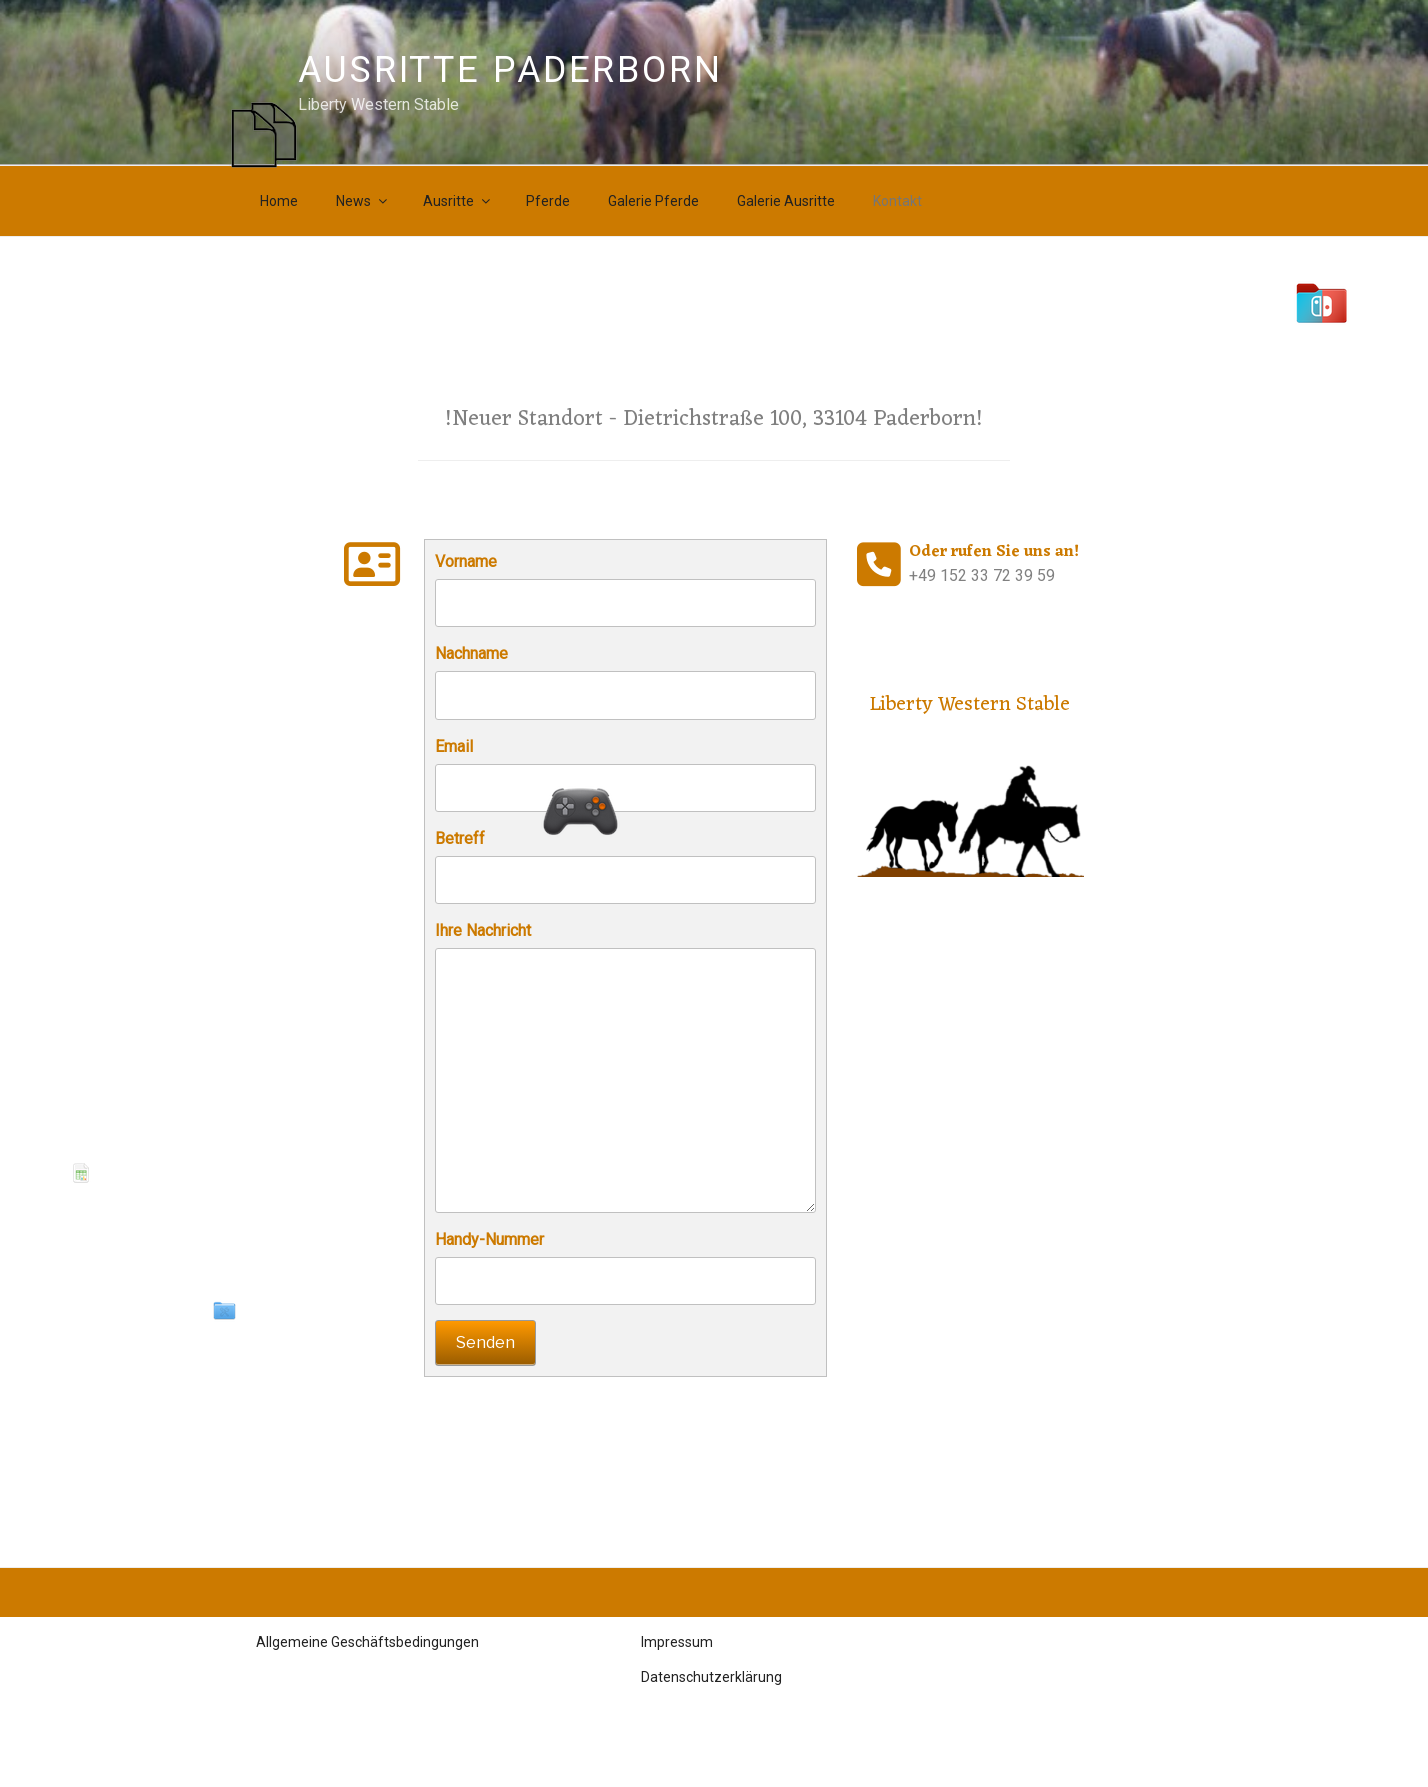 This screenshot has height=1787, width=1428. I want to click on open the utilities folder, so click(224, 1310).